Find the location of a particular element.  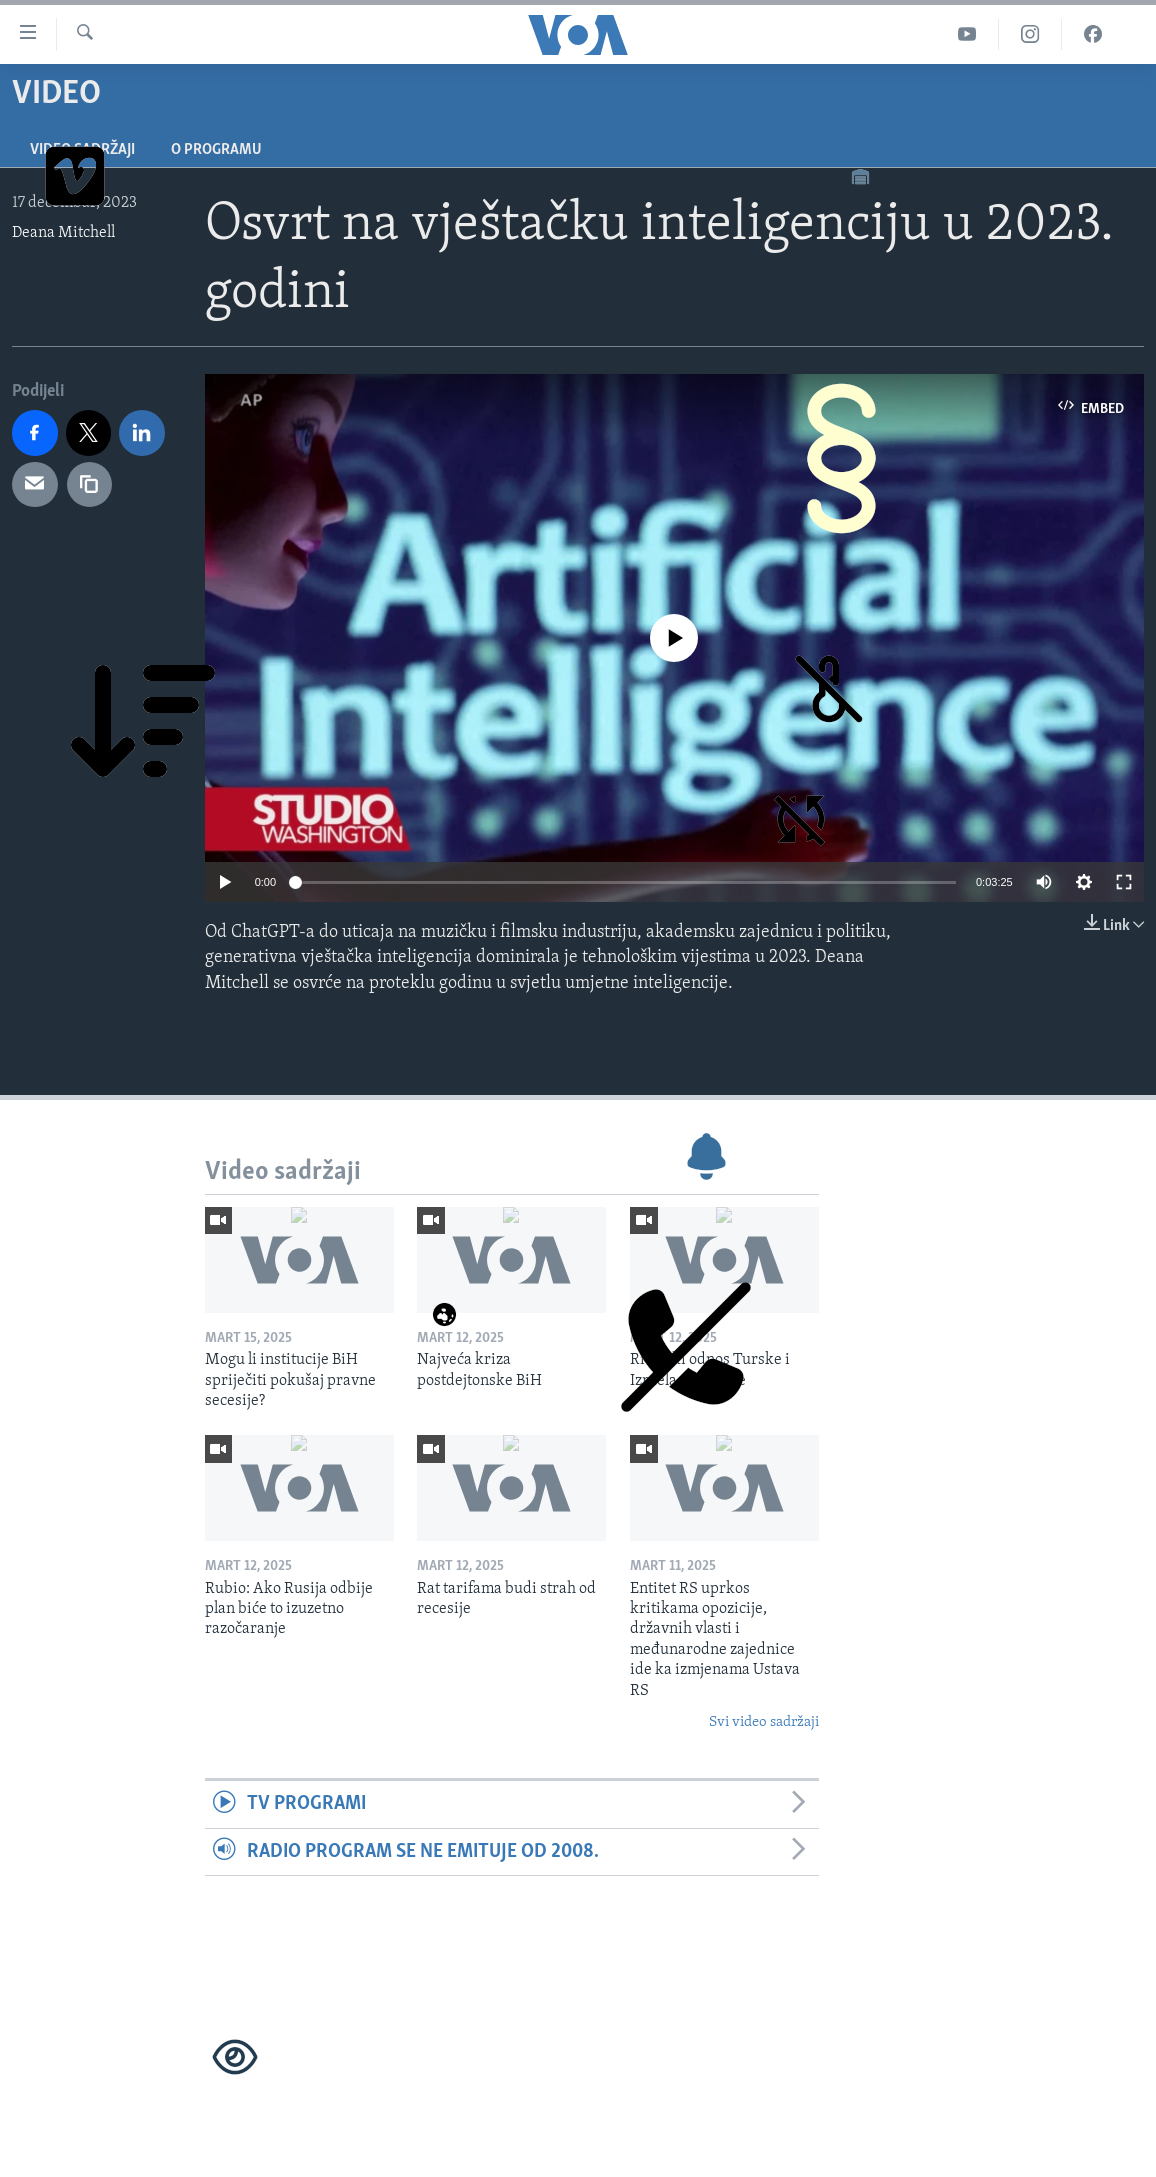

end or decline a phone call is located at coordinates (686, 1347).